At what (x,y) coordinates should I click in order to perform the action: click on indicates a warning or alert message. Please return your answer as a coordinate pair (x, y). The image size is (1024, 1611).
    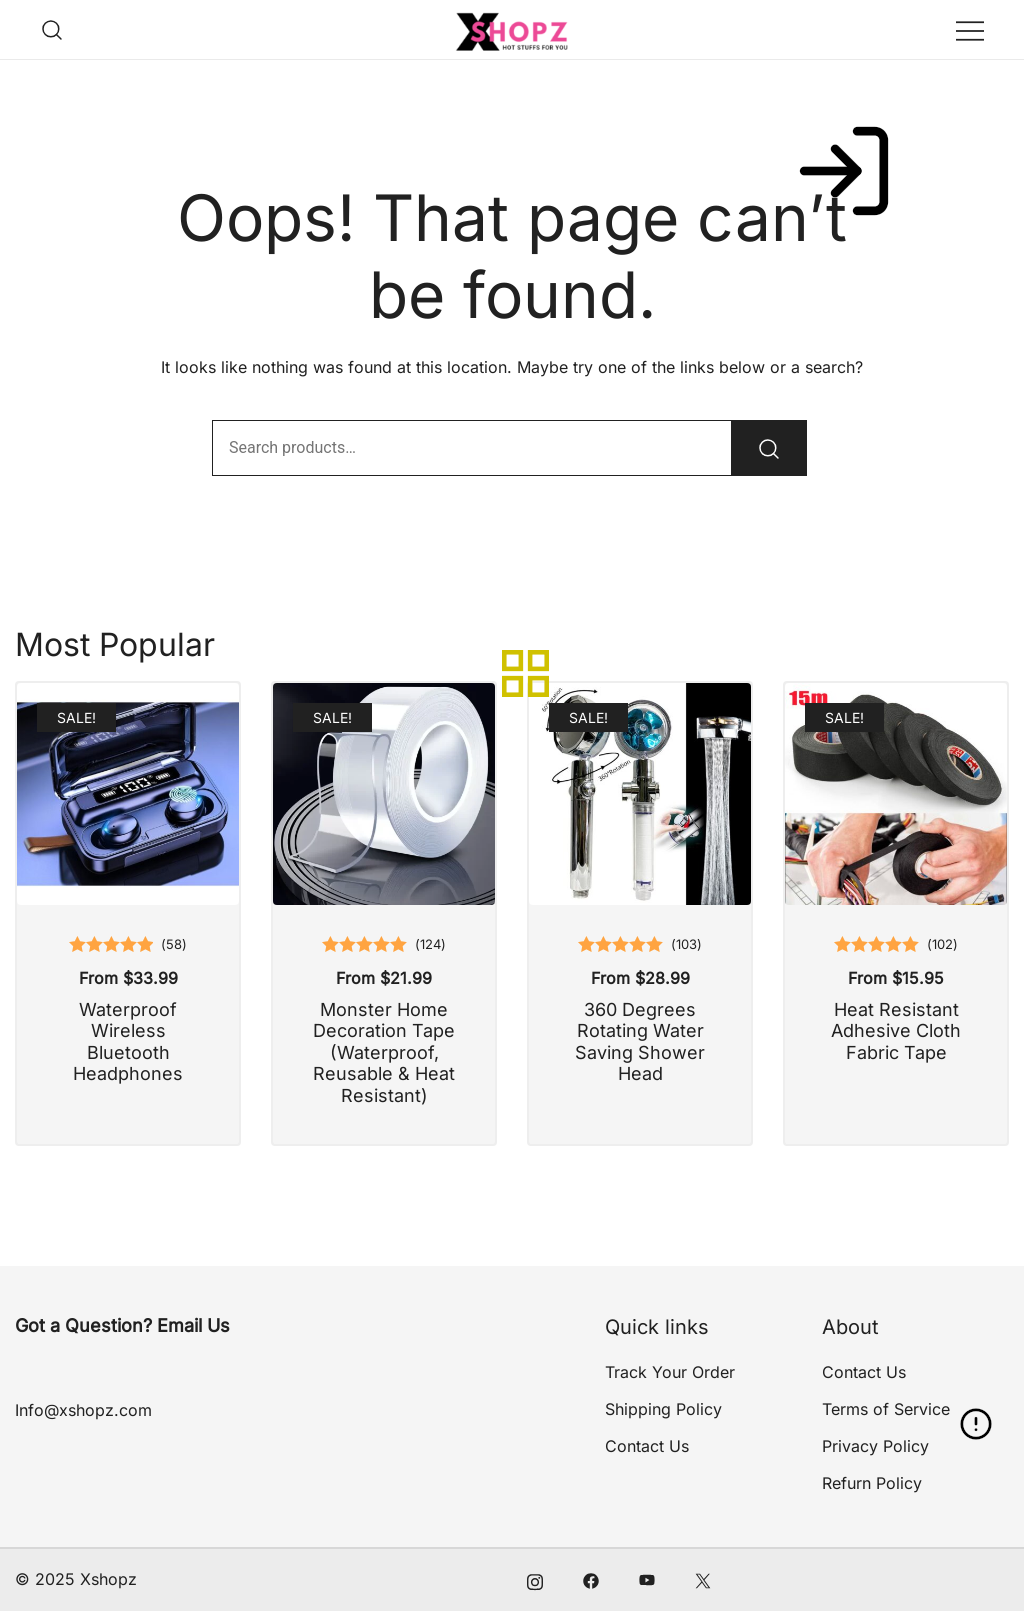
    Looking at the image, I should click on (976, 1424).